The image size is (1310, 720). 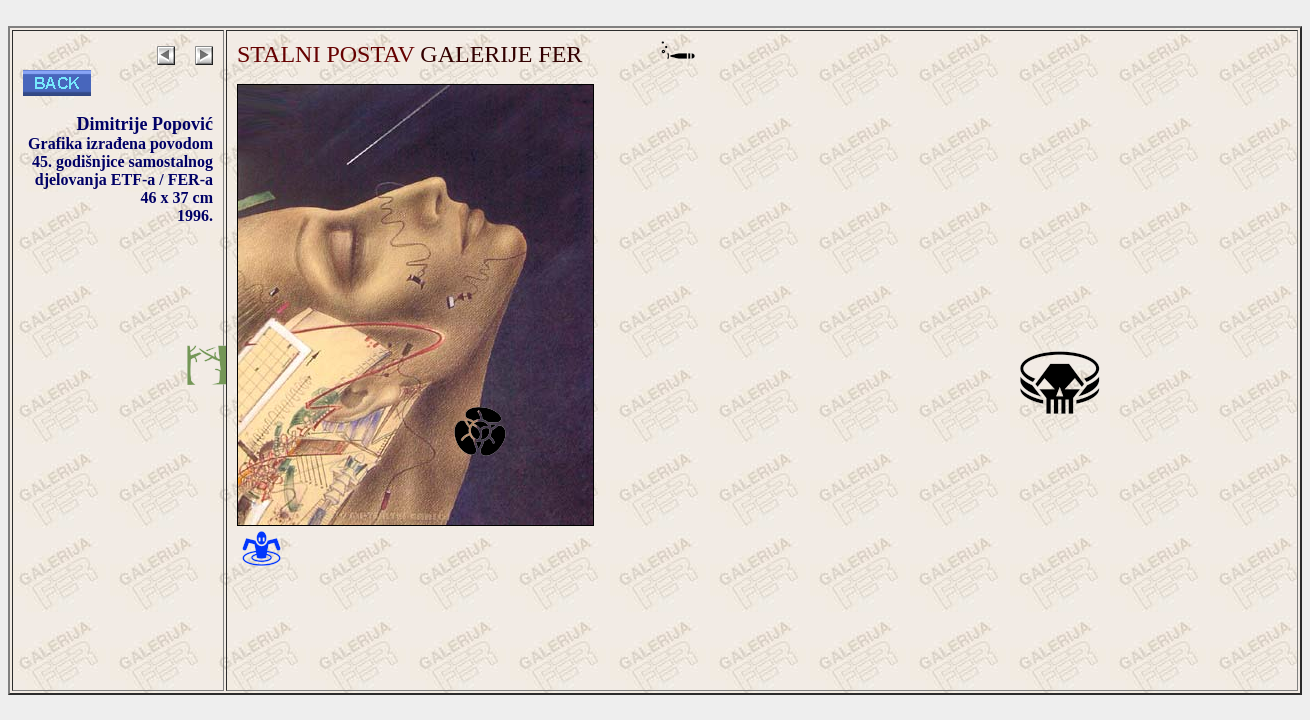 What do you see at coordinates (678, 56) in the screenshot?
I see `launch torpedo attack in naval combat game` at bounding box center [678, 56].